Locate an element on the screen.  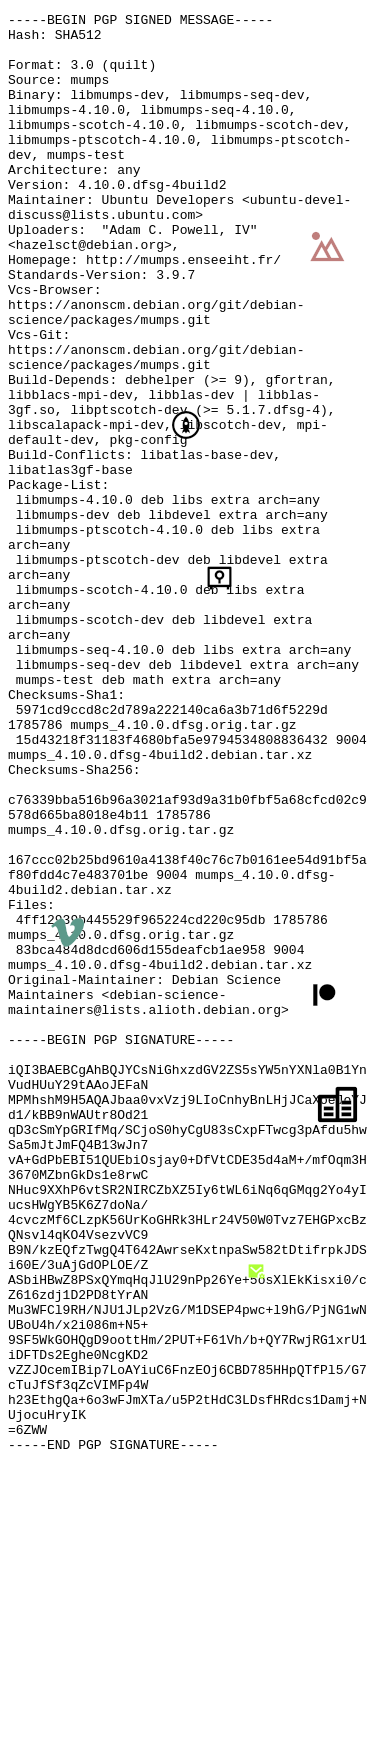
access email settings is located at coordinates (256, 1271).